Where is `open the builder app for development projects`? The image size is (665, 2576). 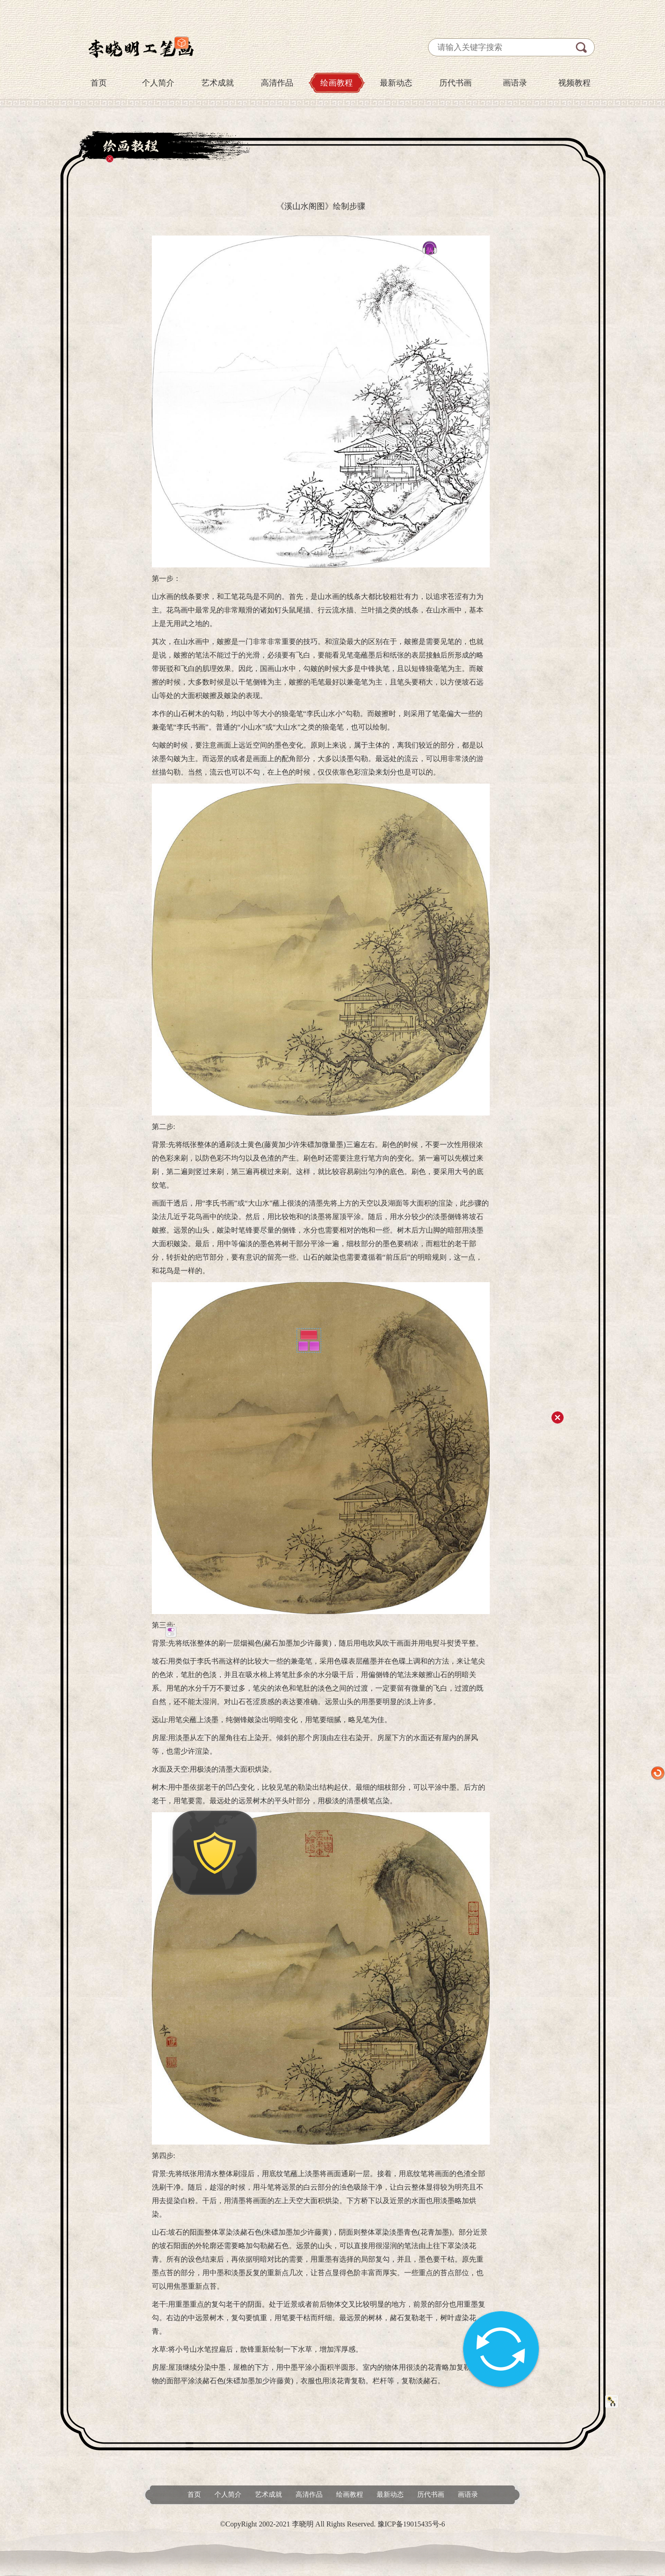 open the builder app for development projects is located at coordinates (611, 2401).